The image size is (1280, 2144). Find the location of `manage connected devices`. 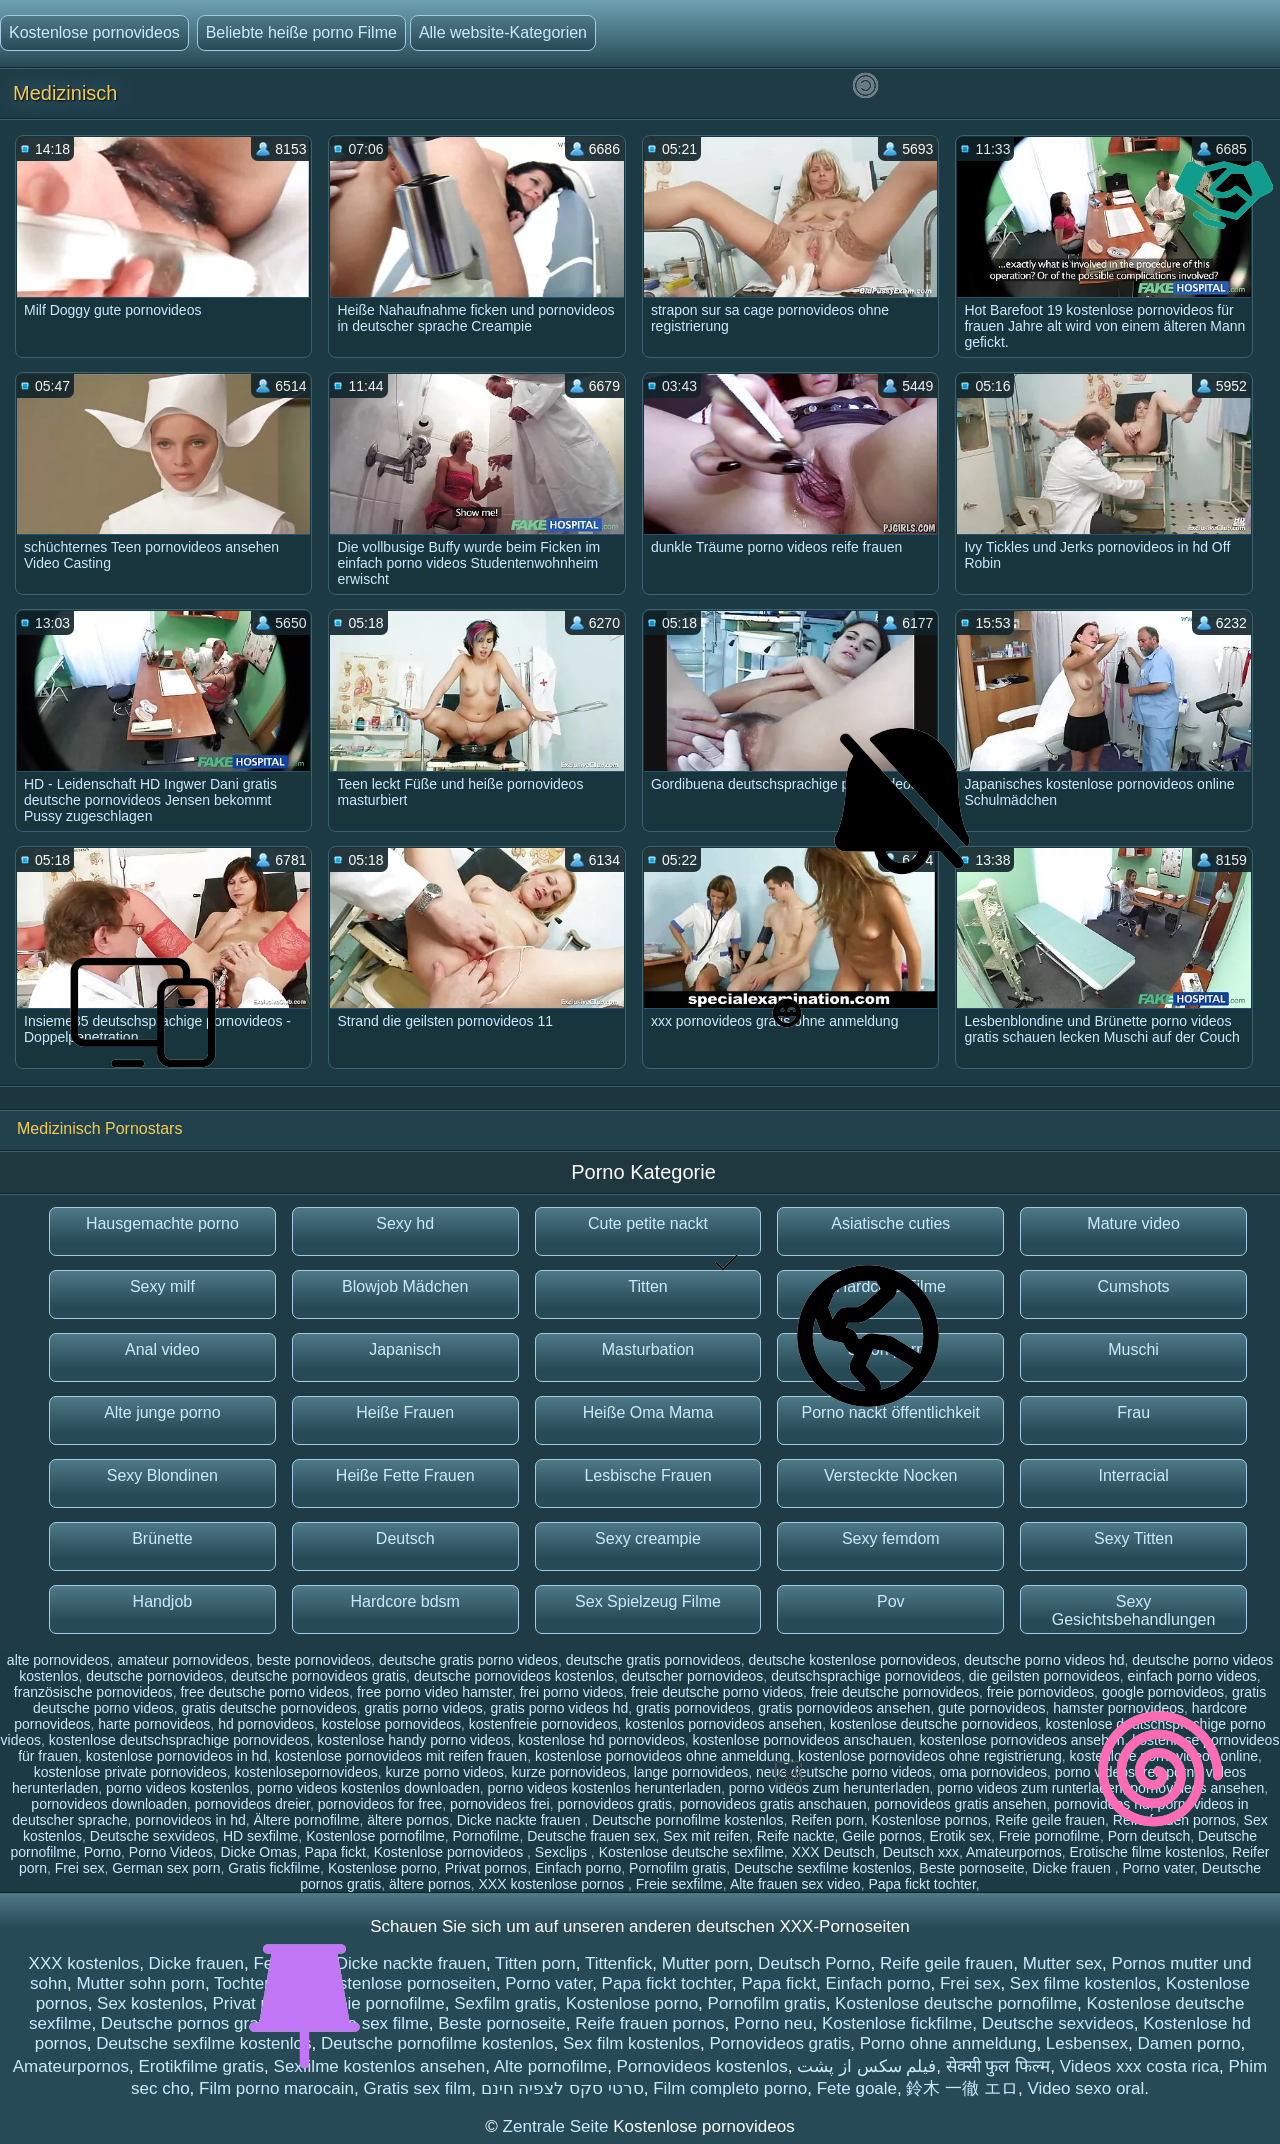

manage connected devices is located at coordinates (140, 1012).